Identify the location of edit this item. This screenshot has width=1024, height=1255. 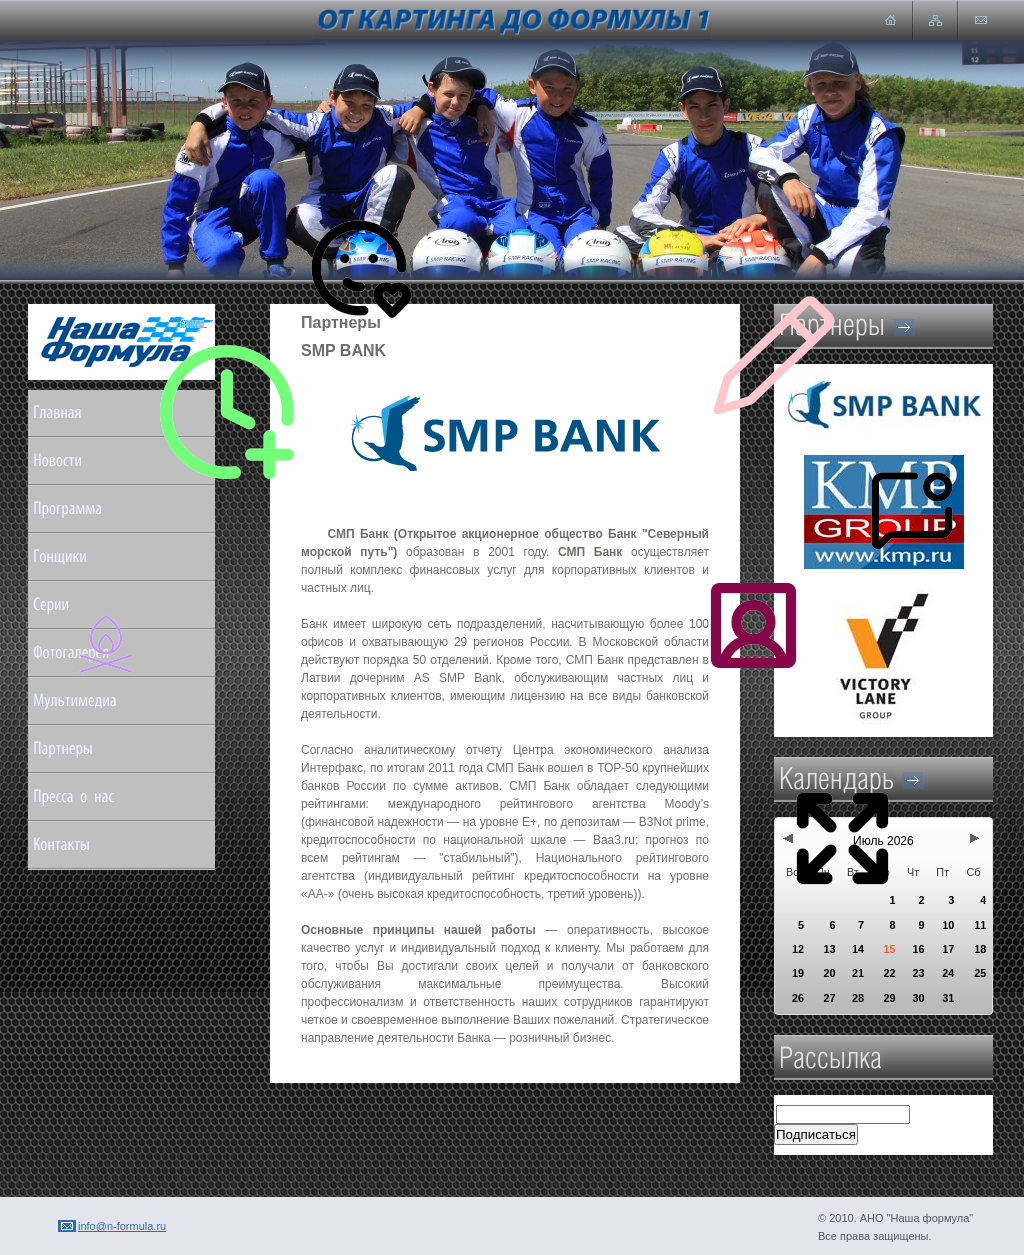
(773, 355).